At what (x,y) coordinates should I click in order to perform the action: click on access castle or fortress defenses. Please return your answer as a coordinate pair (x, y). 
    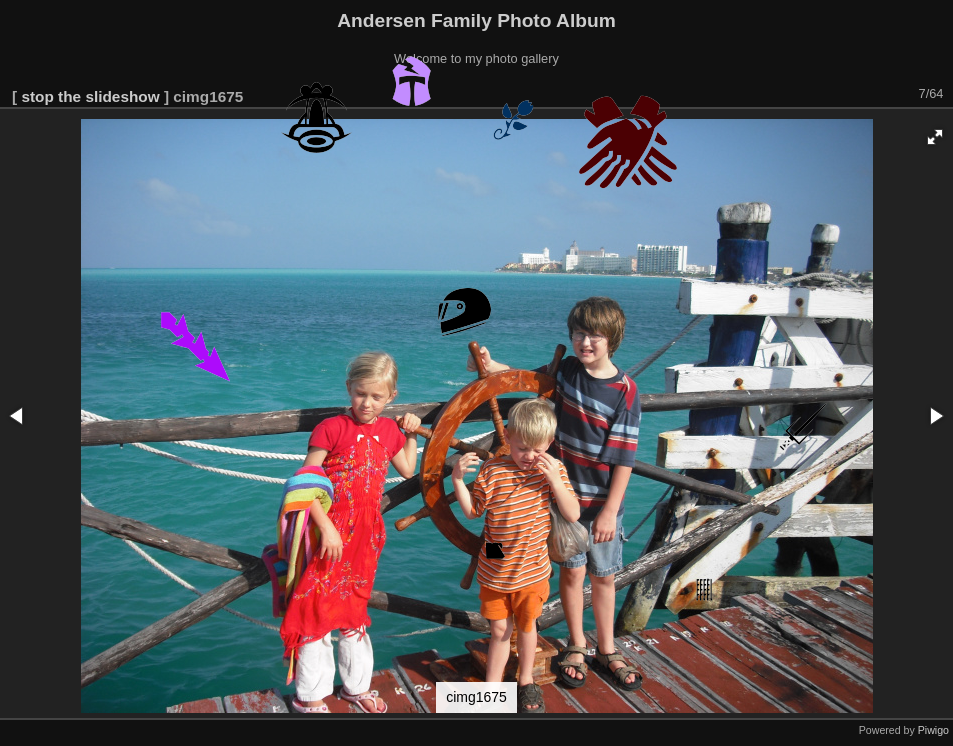
    Looking at the image, I should click on (704, 590).